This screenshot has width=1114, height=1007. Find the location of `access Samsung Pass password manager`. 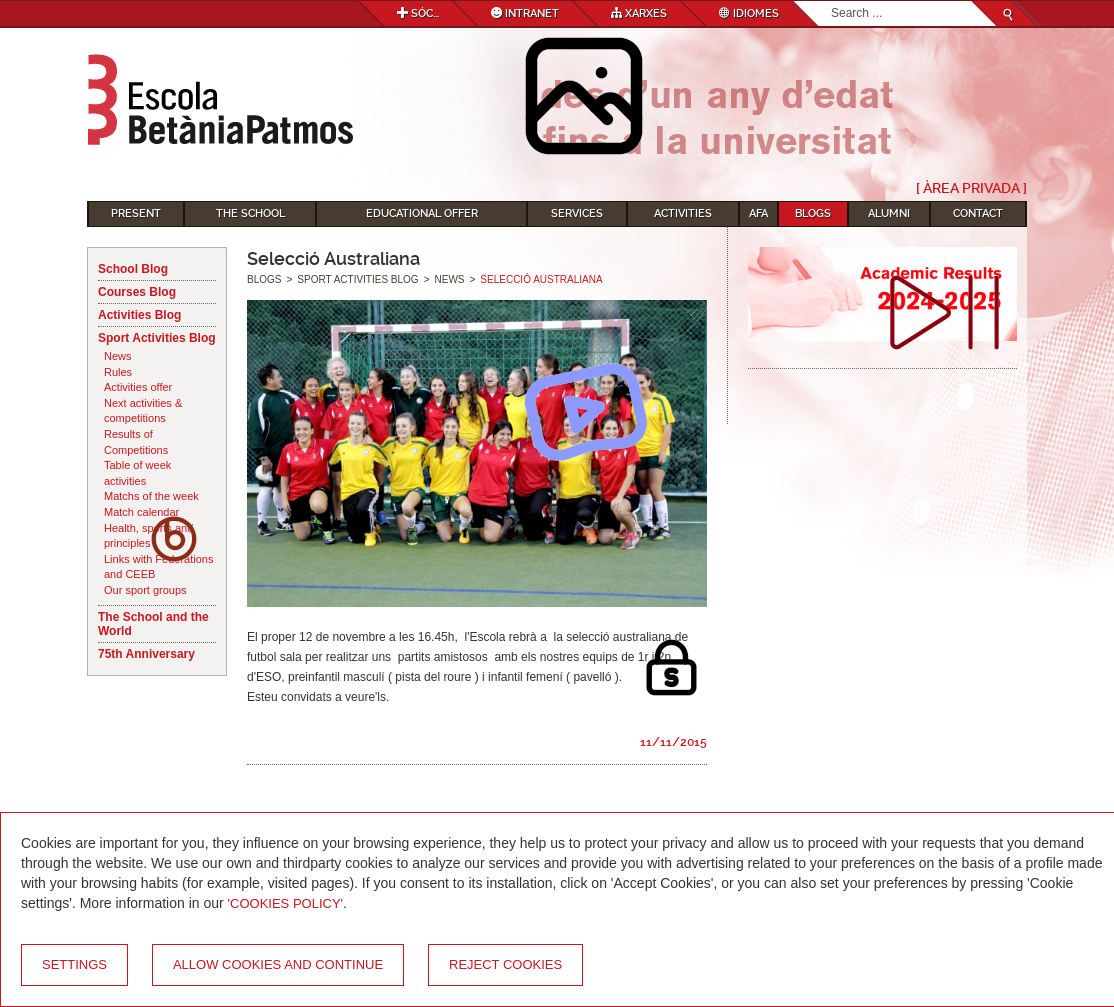

access Samsung Pass password manager is located at coordinates (671, 667).